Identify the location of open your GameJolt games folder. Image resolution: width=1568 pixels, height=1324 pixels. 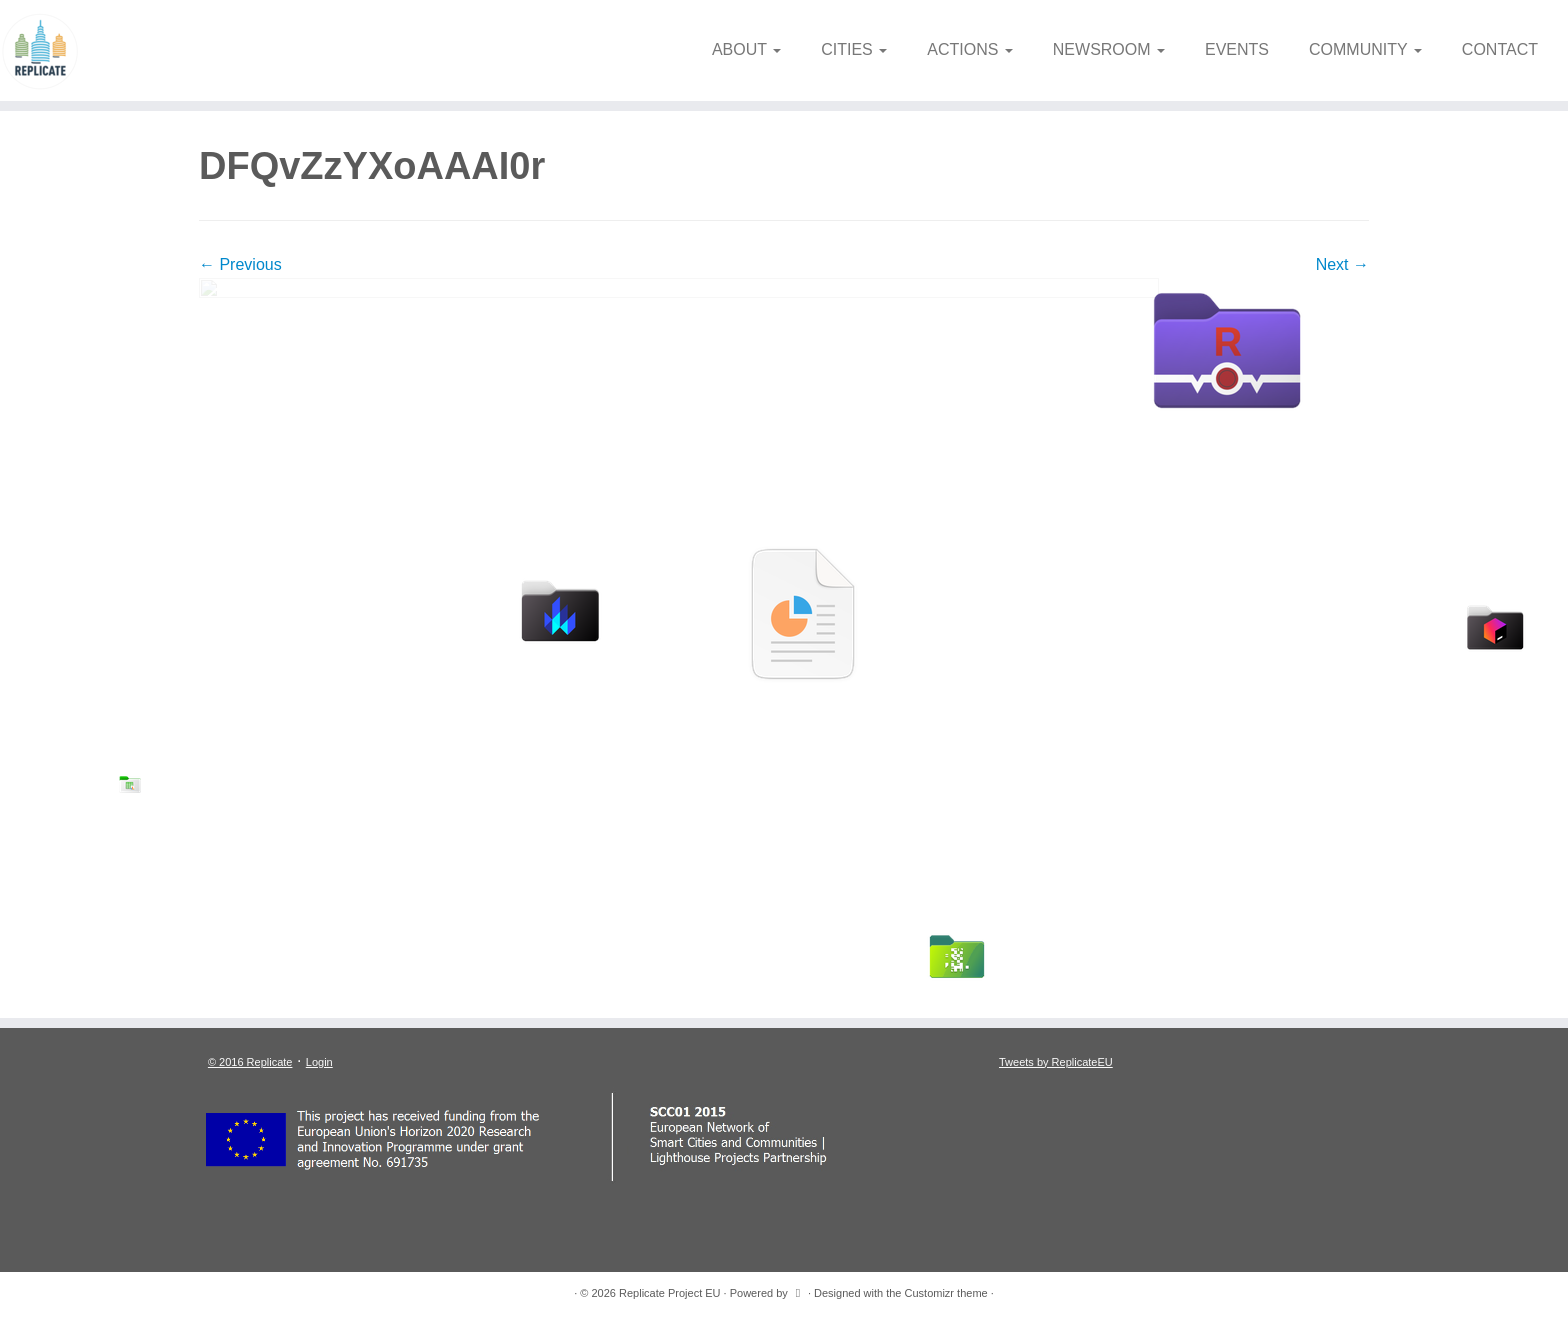
(957, 958).